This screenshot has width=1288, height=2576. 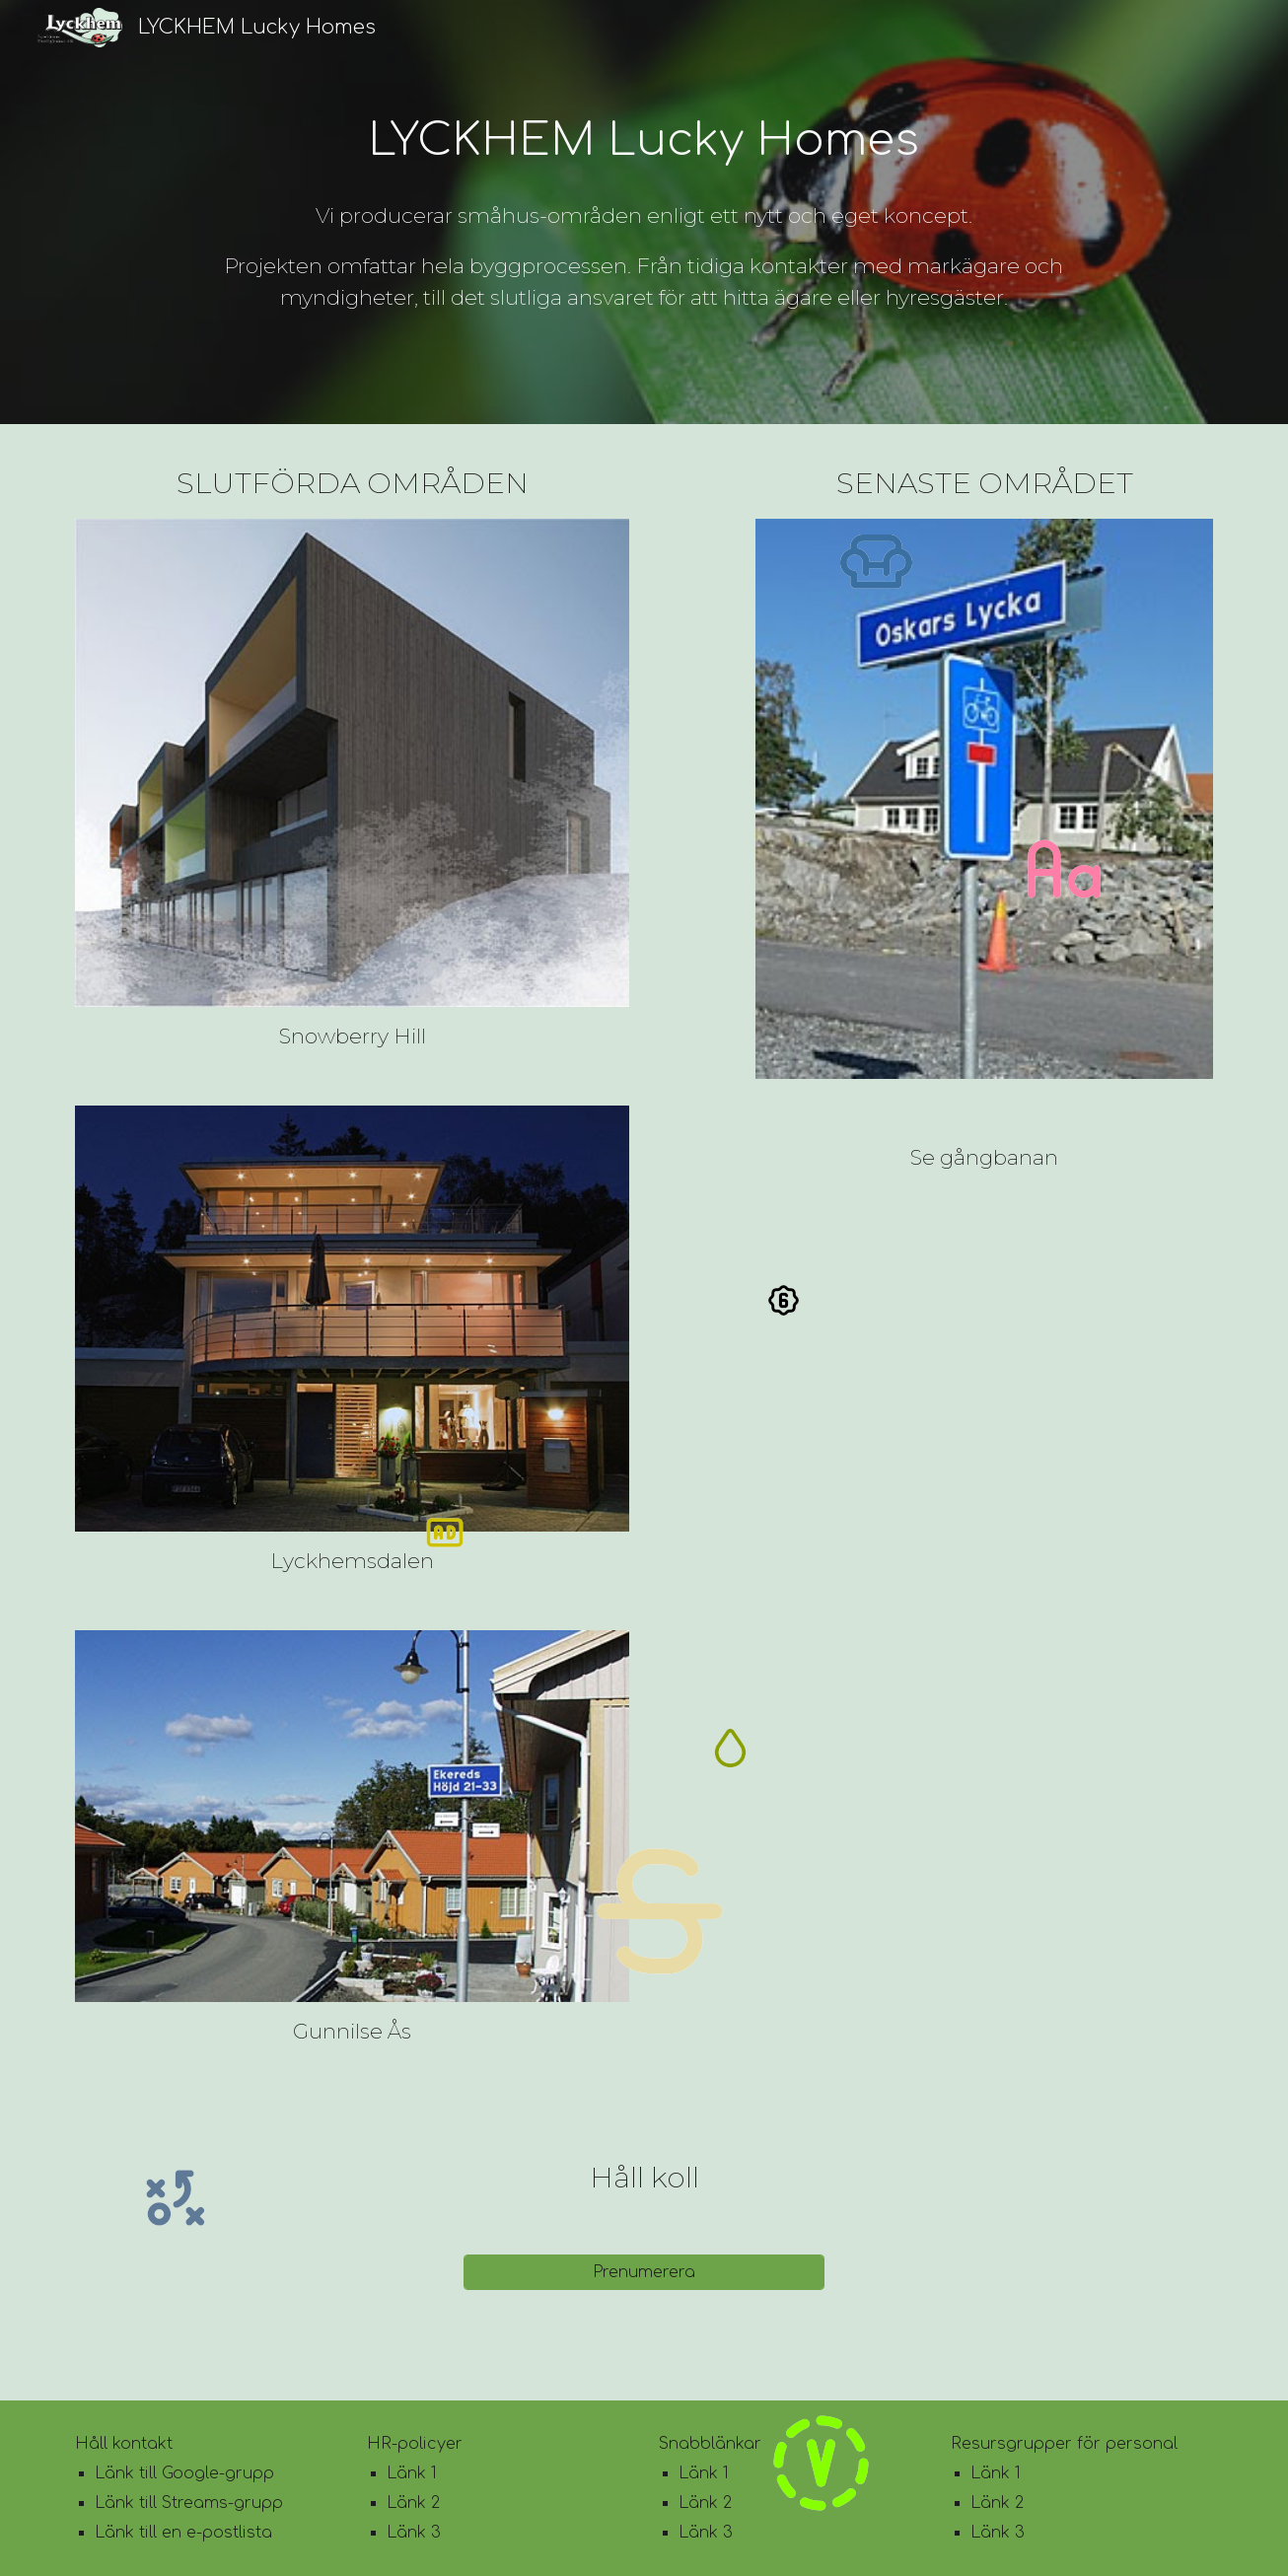 What do you see at coordinates (173, 2197) in the screenshot?
I see `view strategy or game plan` at bounding box center [173, 2197].